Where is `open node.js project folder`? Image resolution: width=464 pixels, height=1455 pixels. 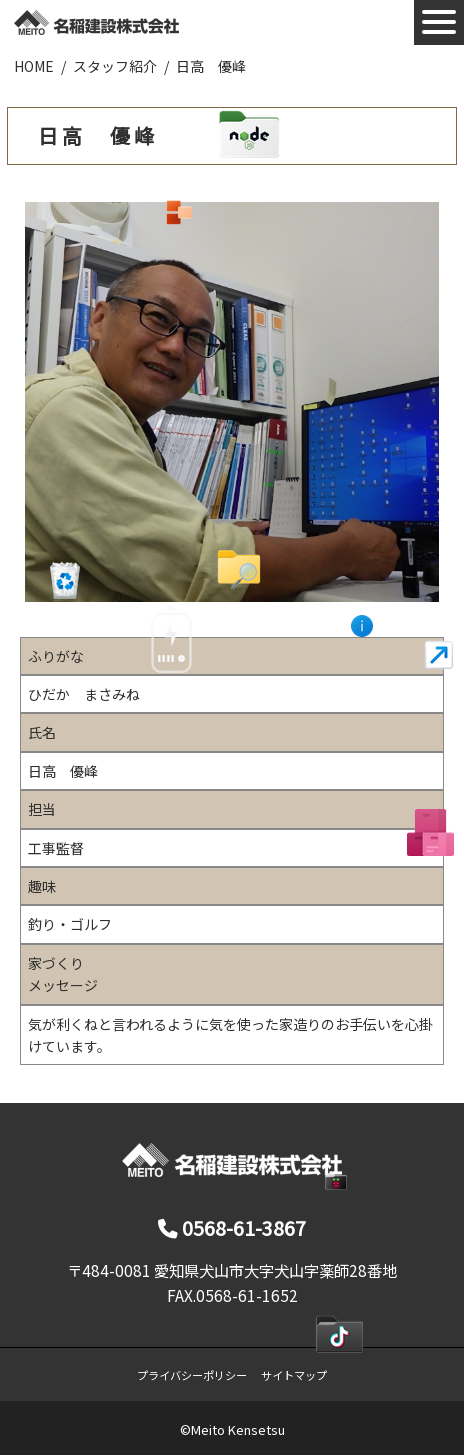 open node.js project folder is located at coordinates (249, 136).